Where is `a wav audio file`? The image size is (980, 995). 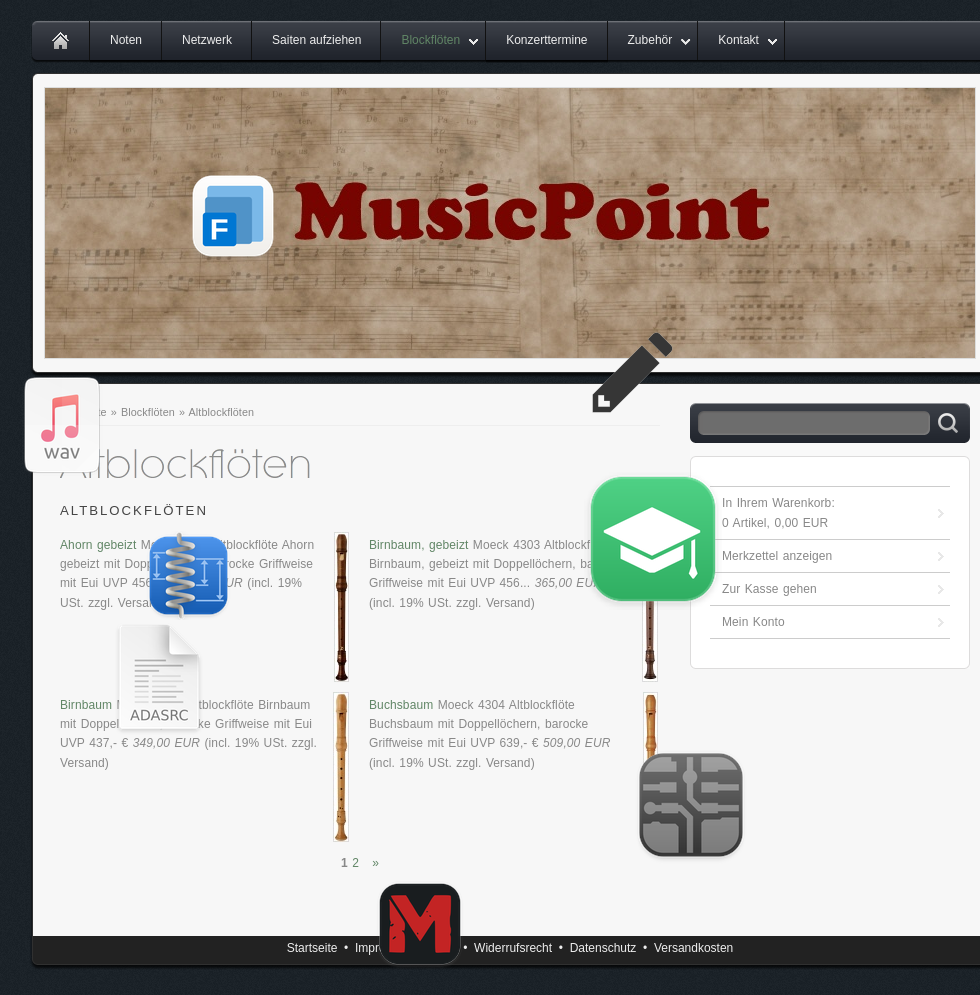 a wav audio file is located at coordinates (62, 425).